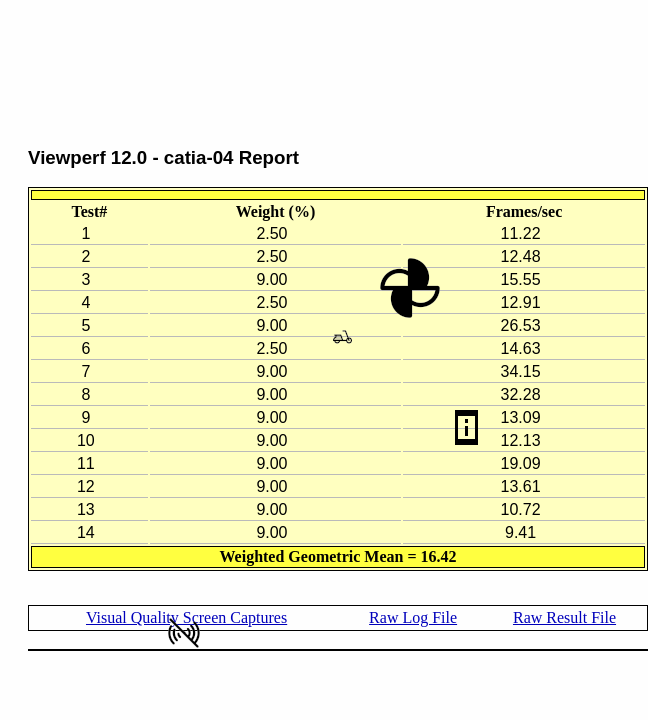  I want to click on open google photos, so click(410, 288).